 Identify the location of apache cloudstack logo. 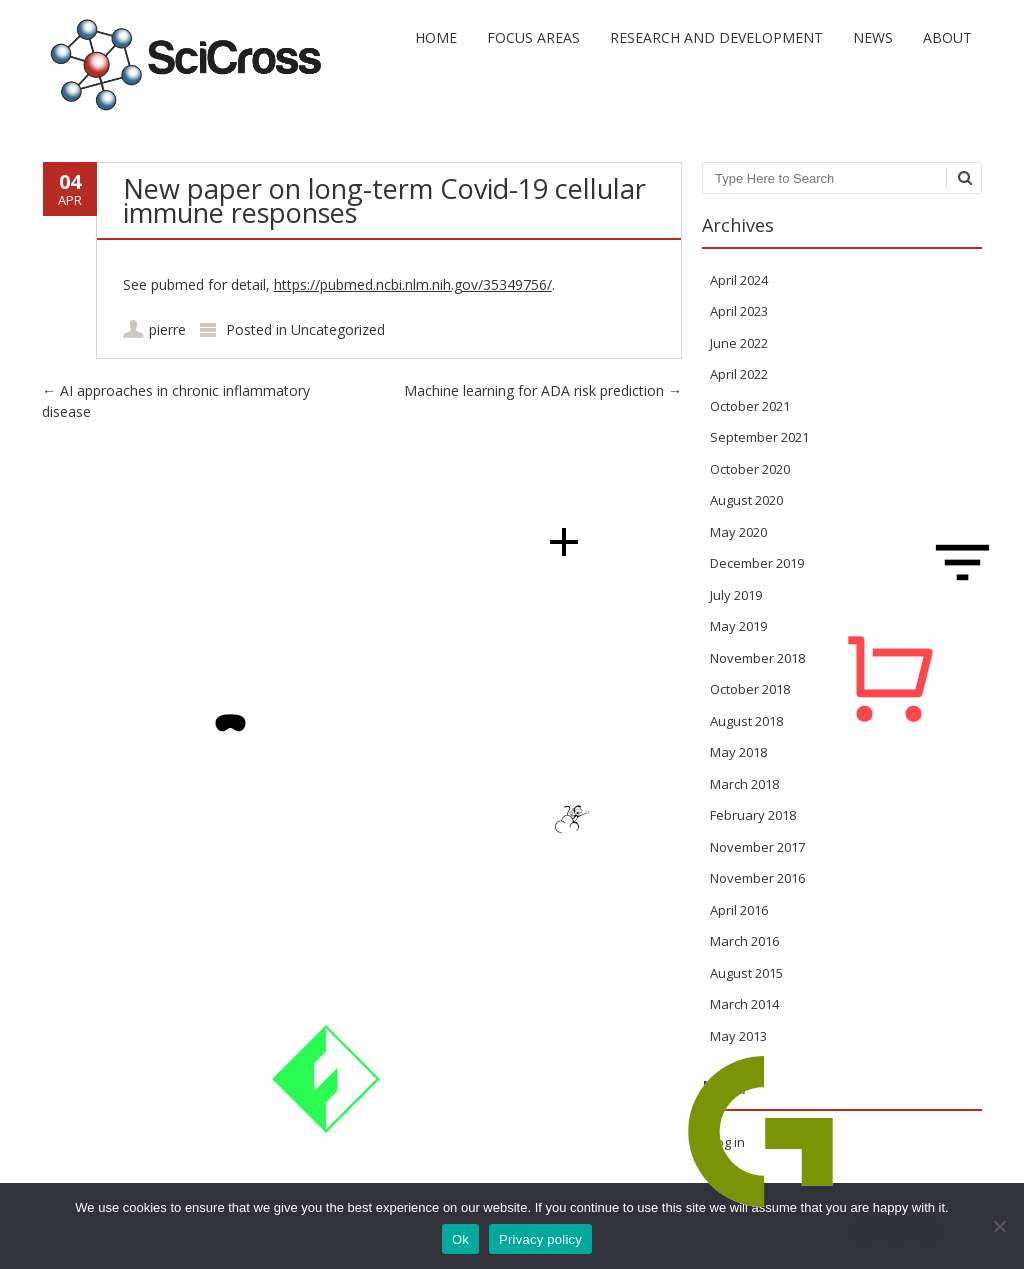
(572, 819).